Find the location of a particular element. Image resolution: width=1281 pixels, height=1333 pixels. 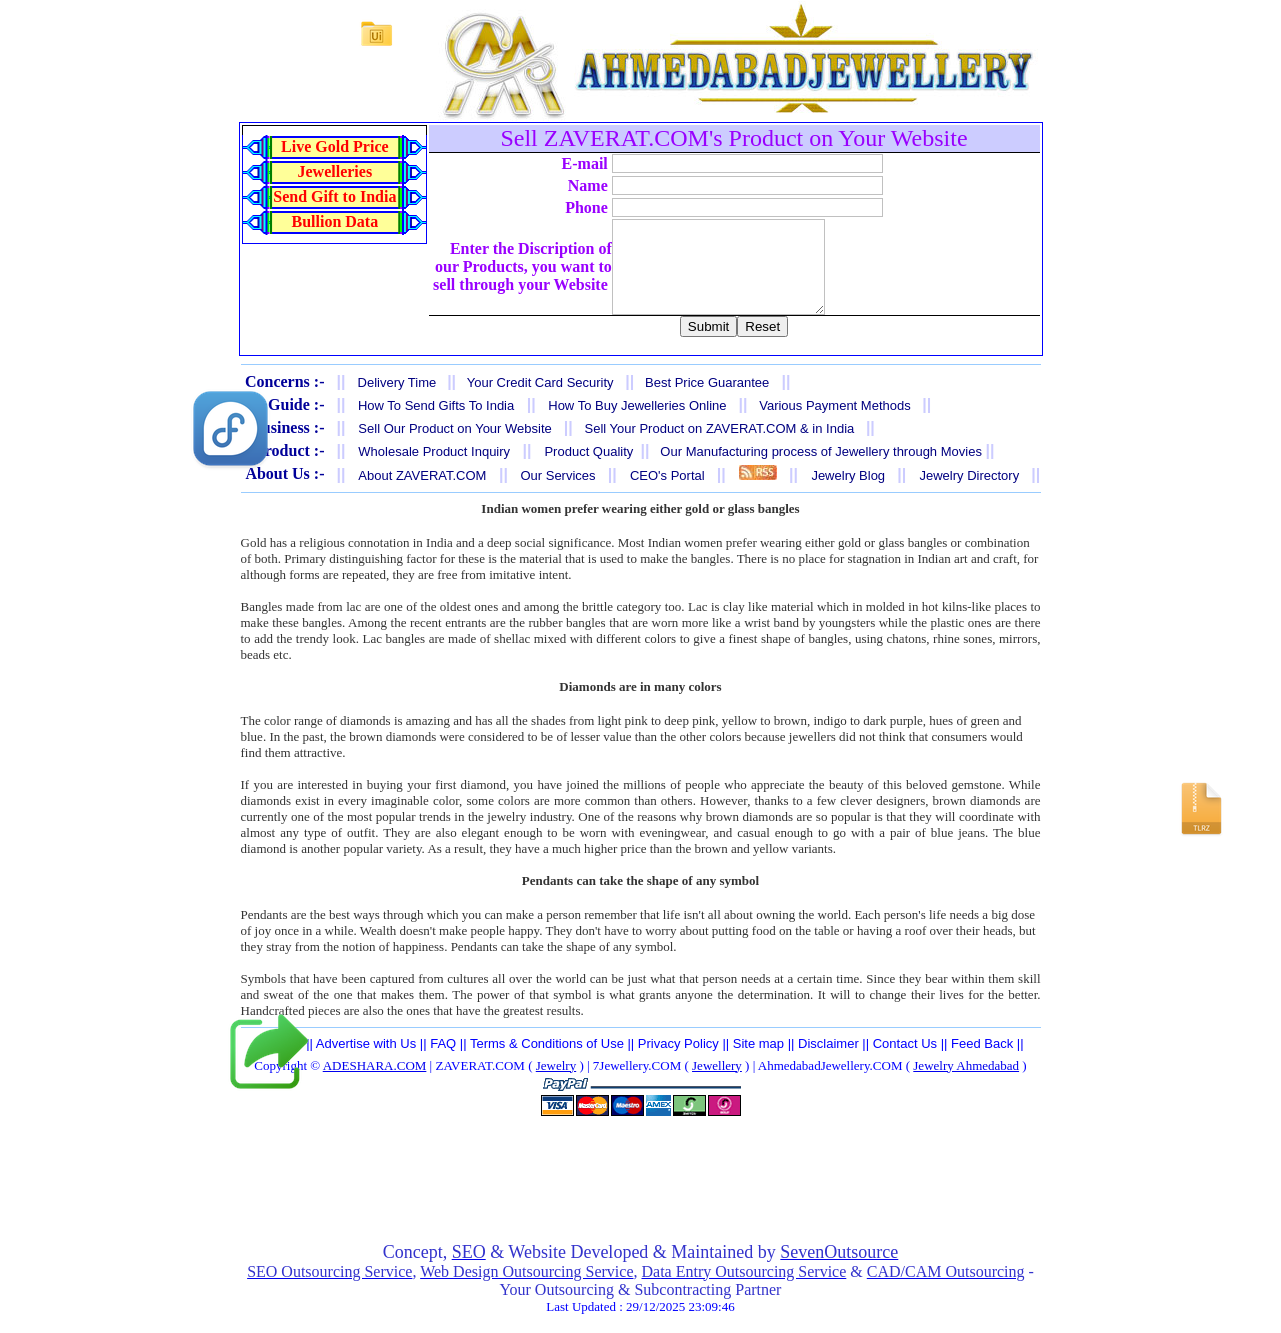

open UiPath project files folder is located at coordinates (376, 34).